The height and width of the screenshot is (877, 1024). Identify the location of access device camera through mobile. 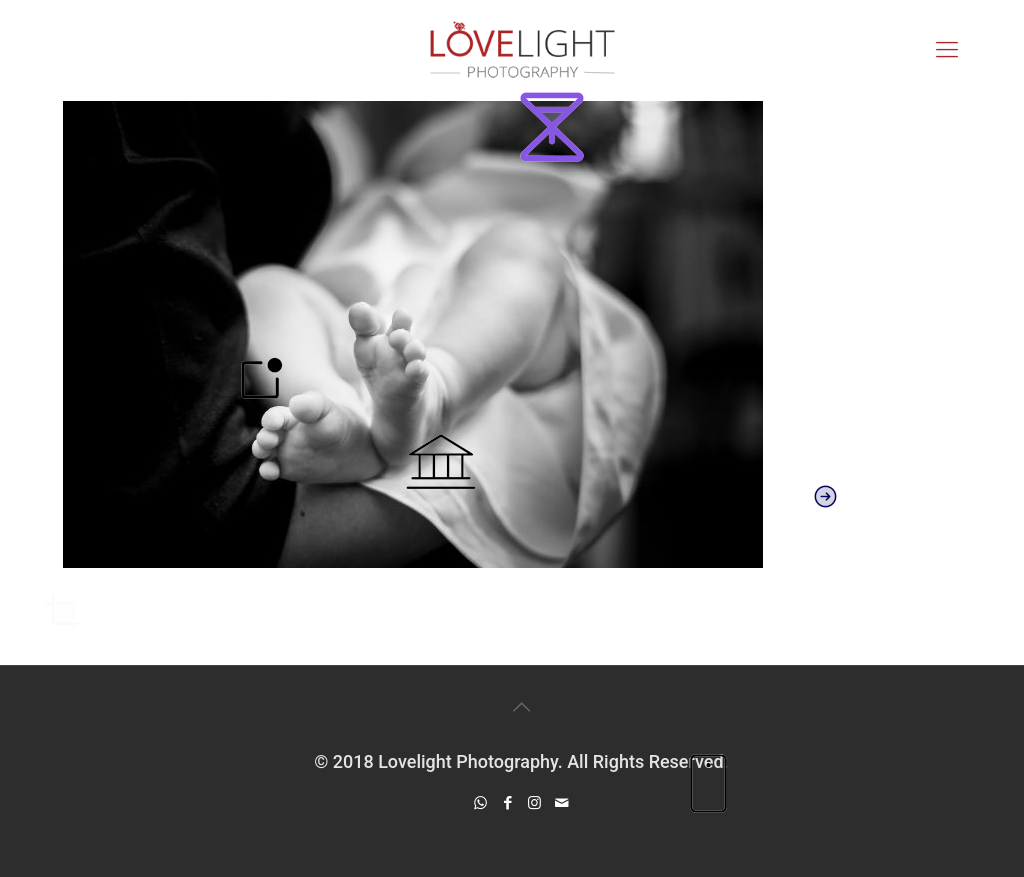
(708, 783).